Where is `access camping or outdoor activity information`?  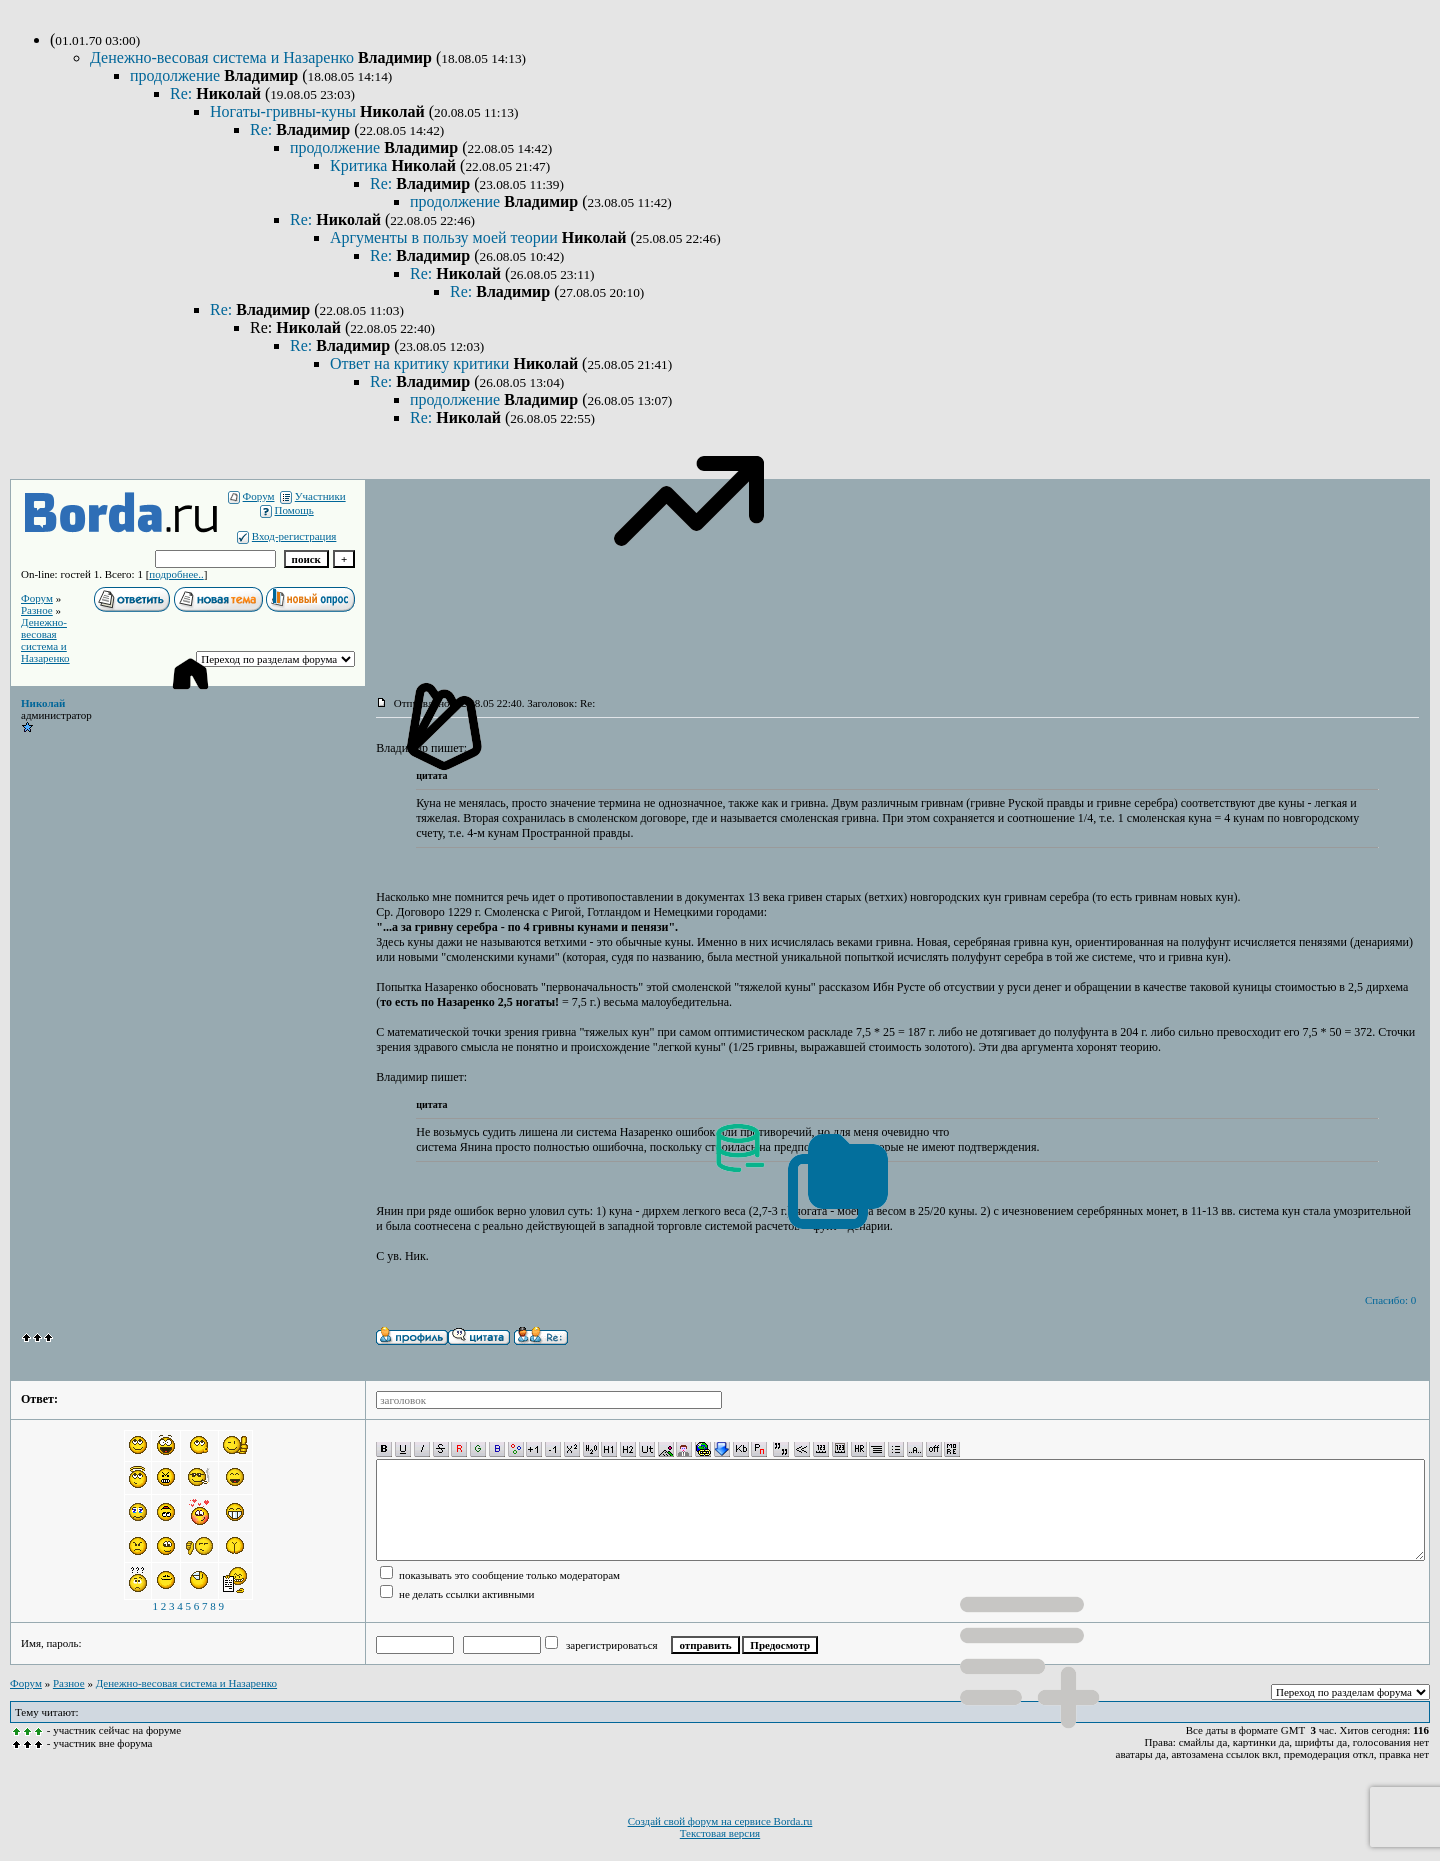 access camping or outdoor activity information is located at coordinates (190, 673).